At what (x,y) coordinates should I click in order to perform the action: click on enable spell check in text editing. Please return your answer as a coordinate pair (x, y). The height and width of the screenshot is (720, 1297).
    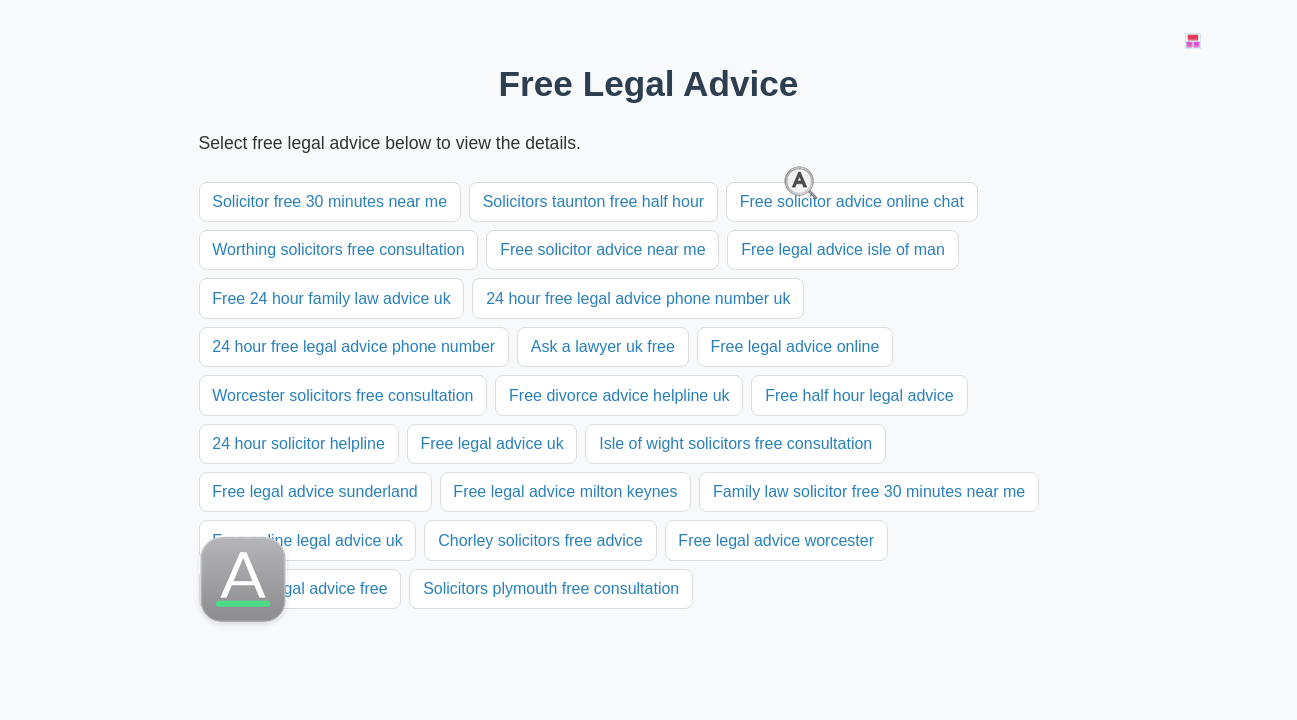
    Looking at the image, I should click on (243, 581).